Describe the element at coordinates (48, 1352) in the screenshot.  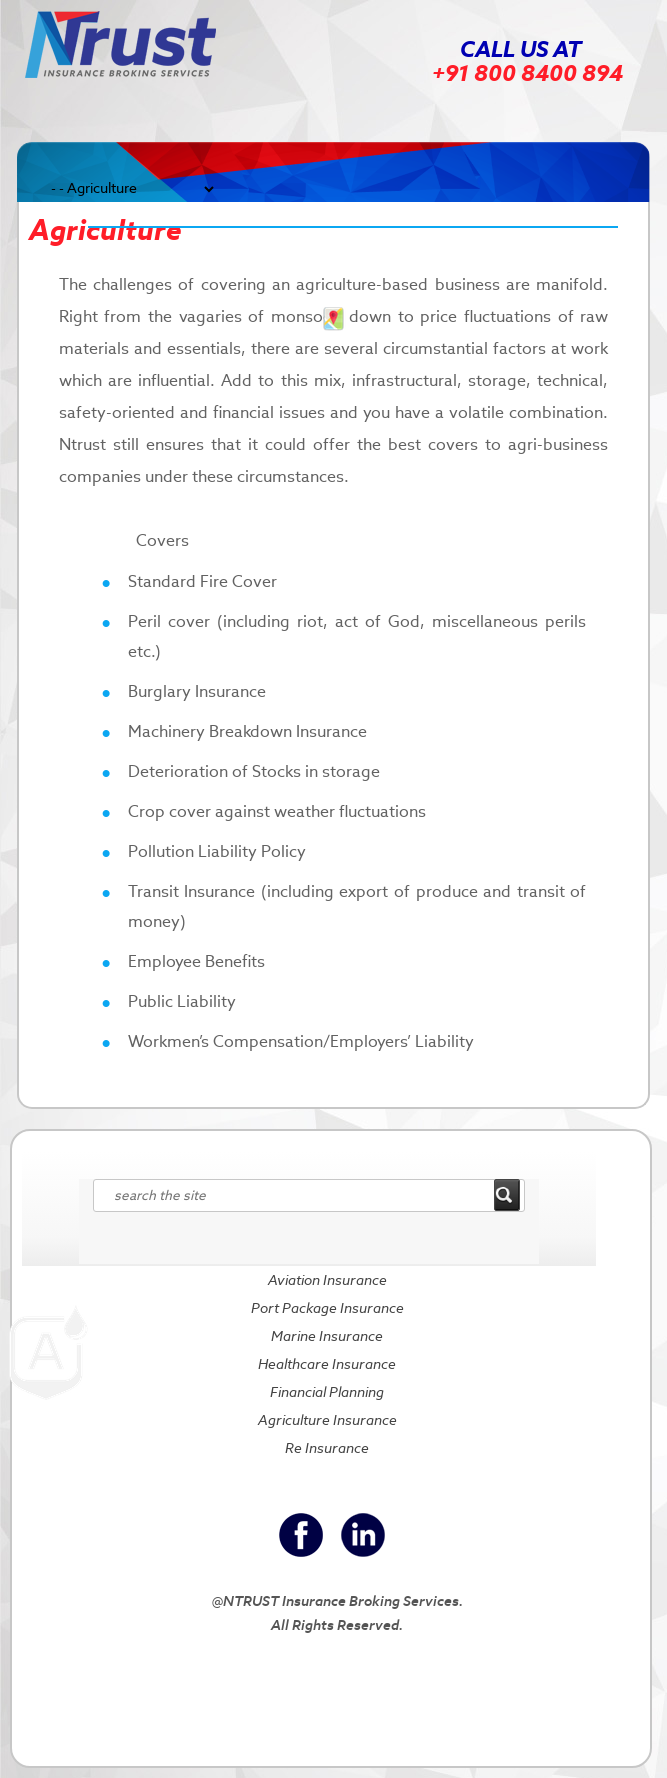
I see `switch to keyboard input method` at that location.